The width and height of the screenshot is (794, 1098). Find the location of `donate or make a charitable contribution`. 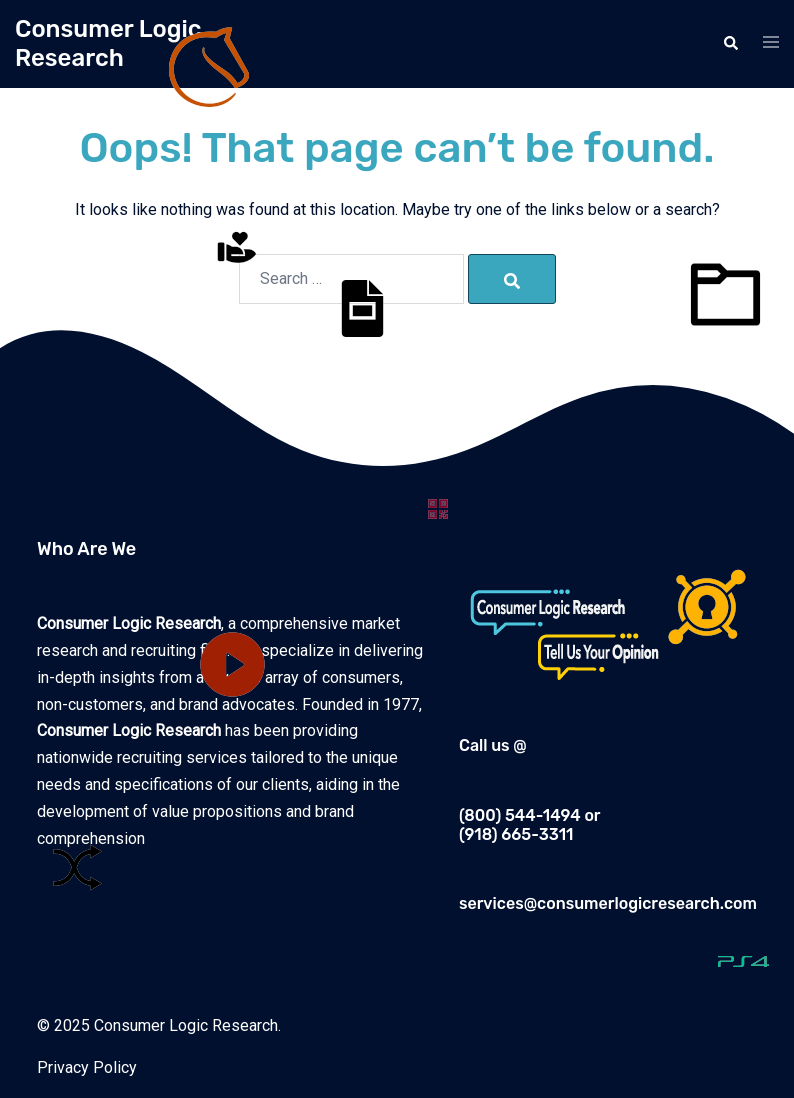

donate or make a charitable contribution is located at coordinates (236, 247).